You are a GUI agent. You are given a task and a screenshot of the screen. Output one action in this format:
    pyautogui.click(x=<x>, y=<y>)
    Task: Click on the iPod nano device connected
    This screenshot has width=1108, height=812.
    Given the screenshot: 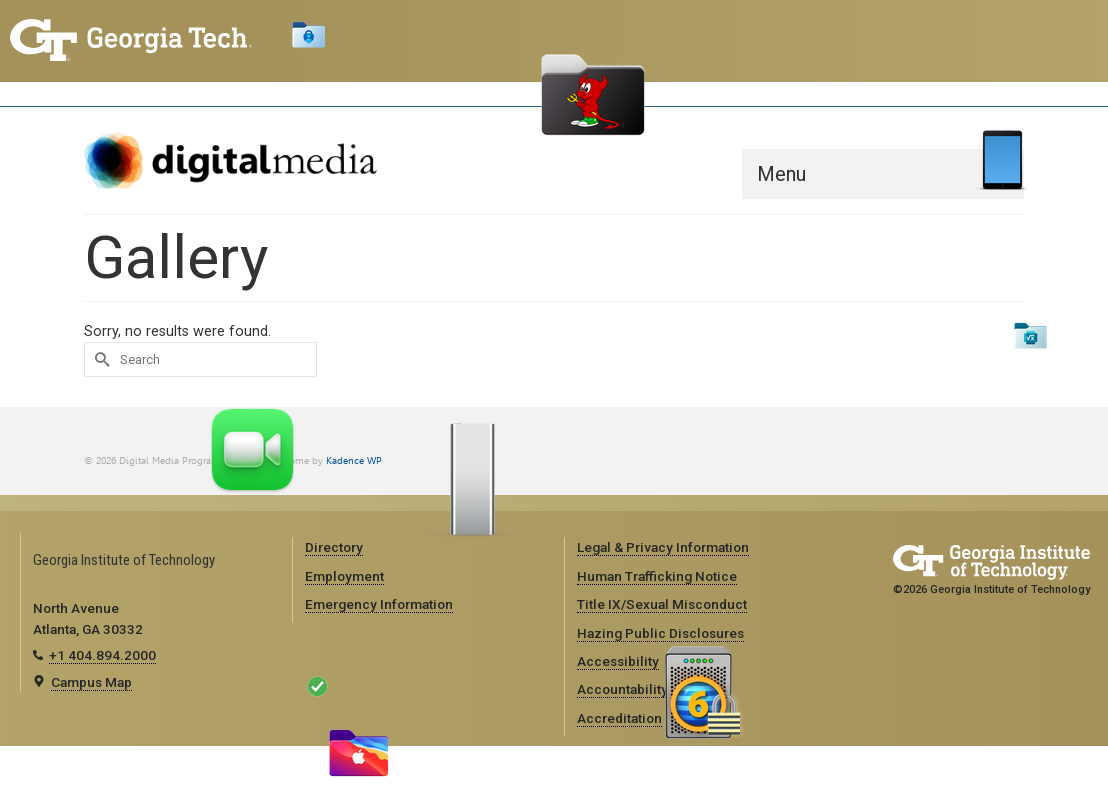 What is the action you would take?
    pyautogui.click(x=472, y=481)
    